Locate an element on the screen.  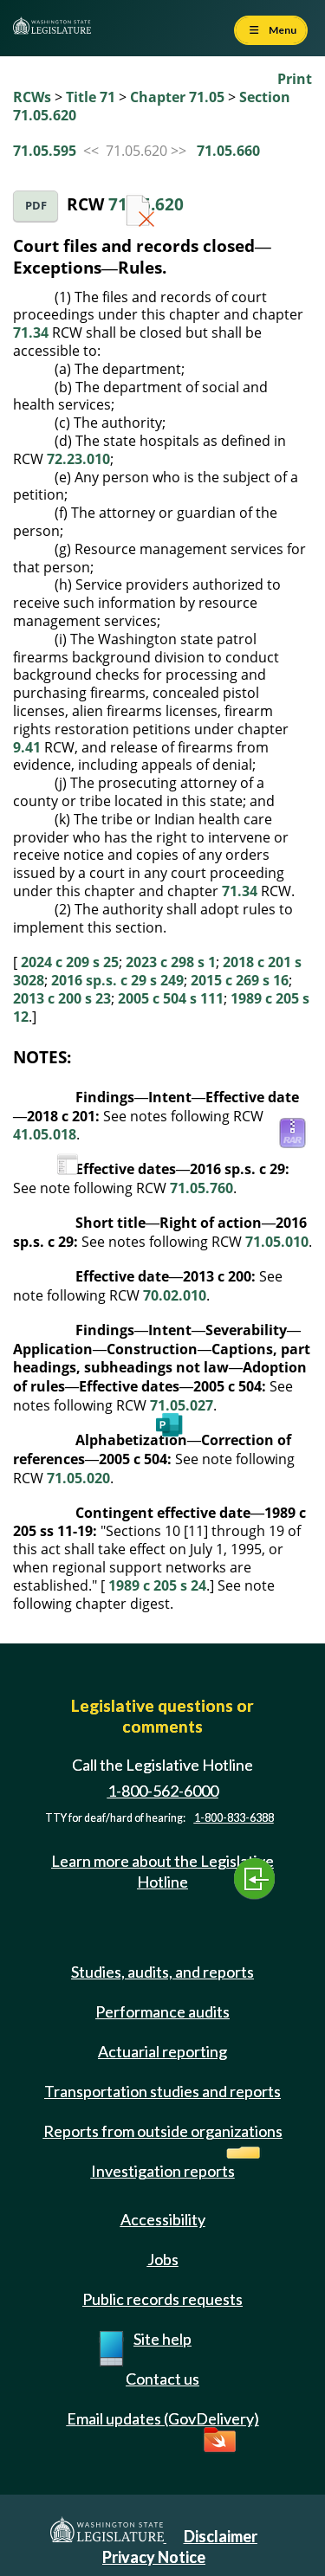
a compressed RAR archive file is located at coordinates (292, 1133).